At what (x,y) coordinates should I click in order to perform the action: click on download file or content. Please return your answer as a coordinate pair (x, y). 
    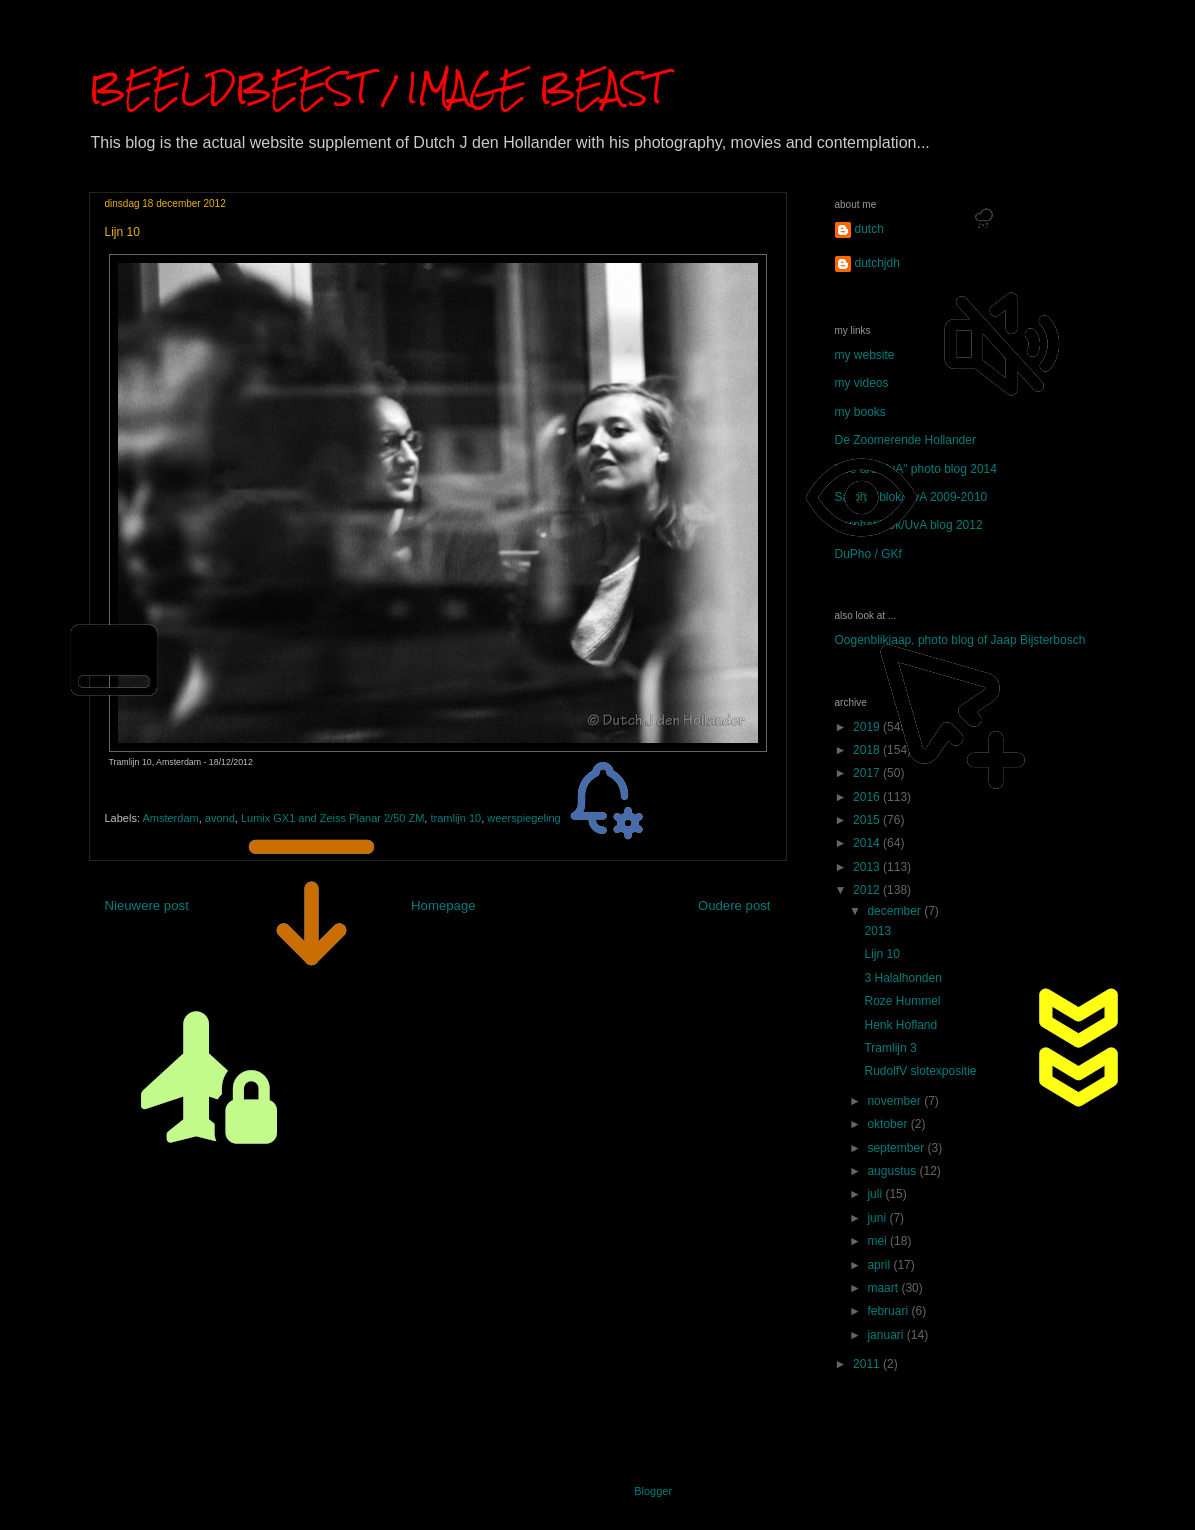
    Looking at the image, I should click on (311, 902).